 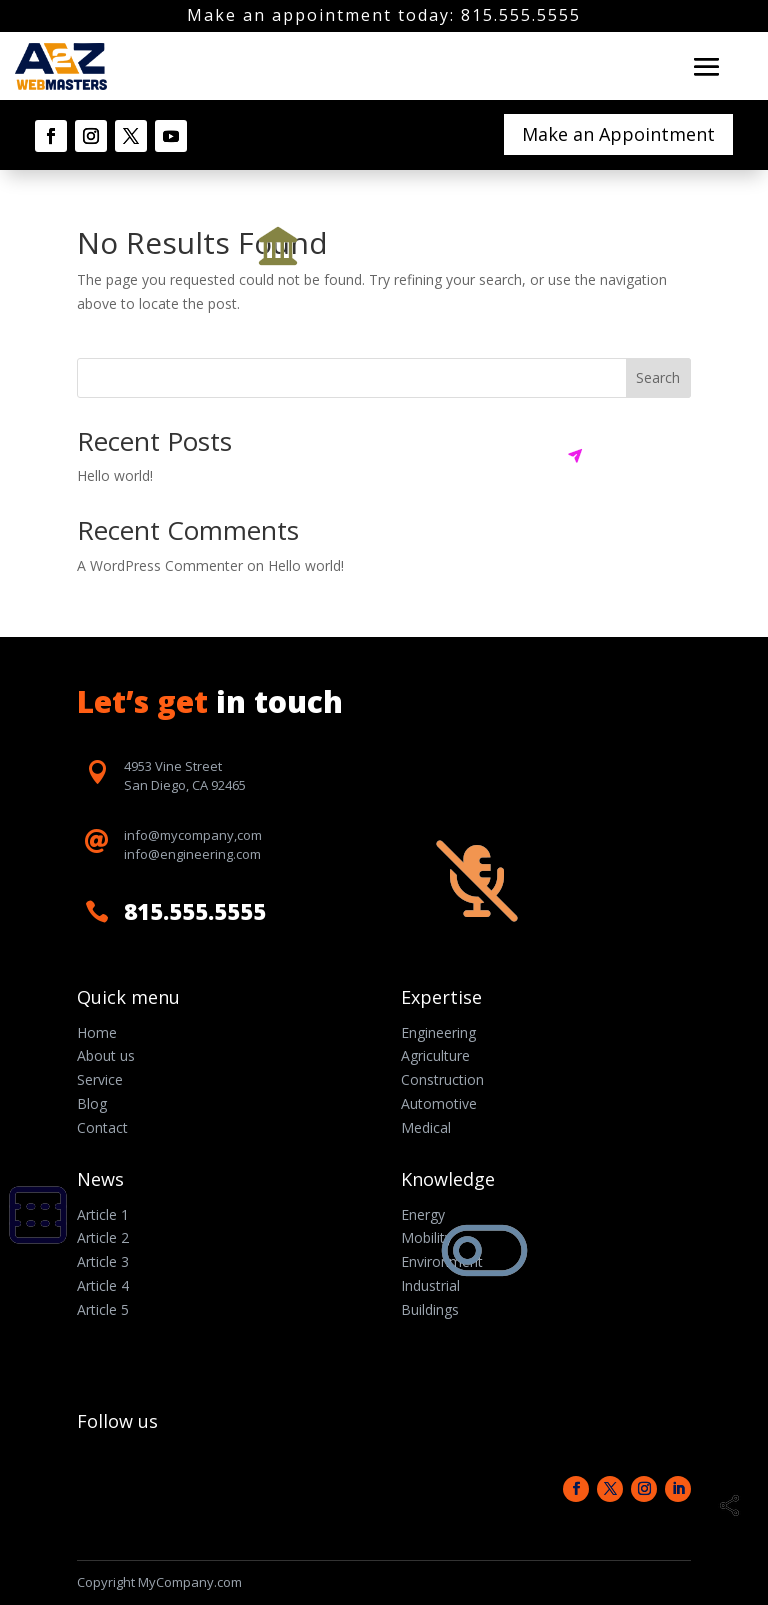 What do you see at coordinates (278, 246) in the screenshot?
I see `view nearby landmarks or points of interest` at bounding box center [278, 246].